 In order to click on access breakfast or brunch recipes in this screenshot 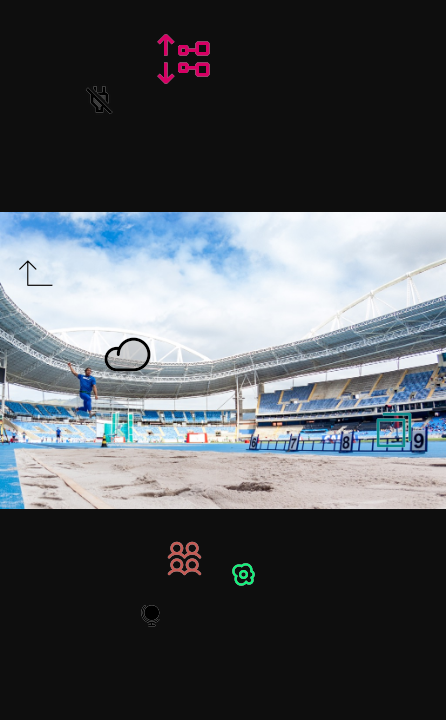, I will do `click(243, 574)`.